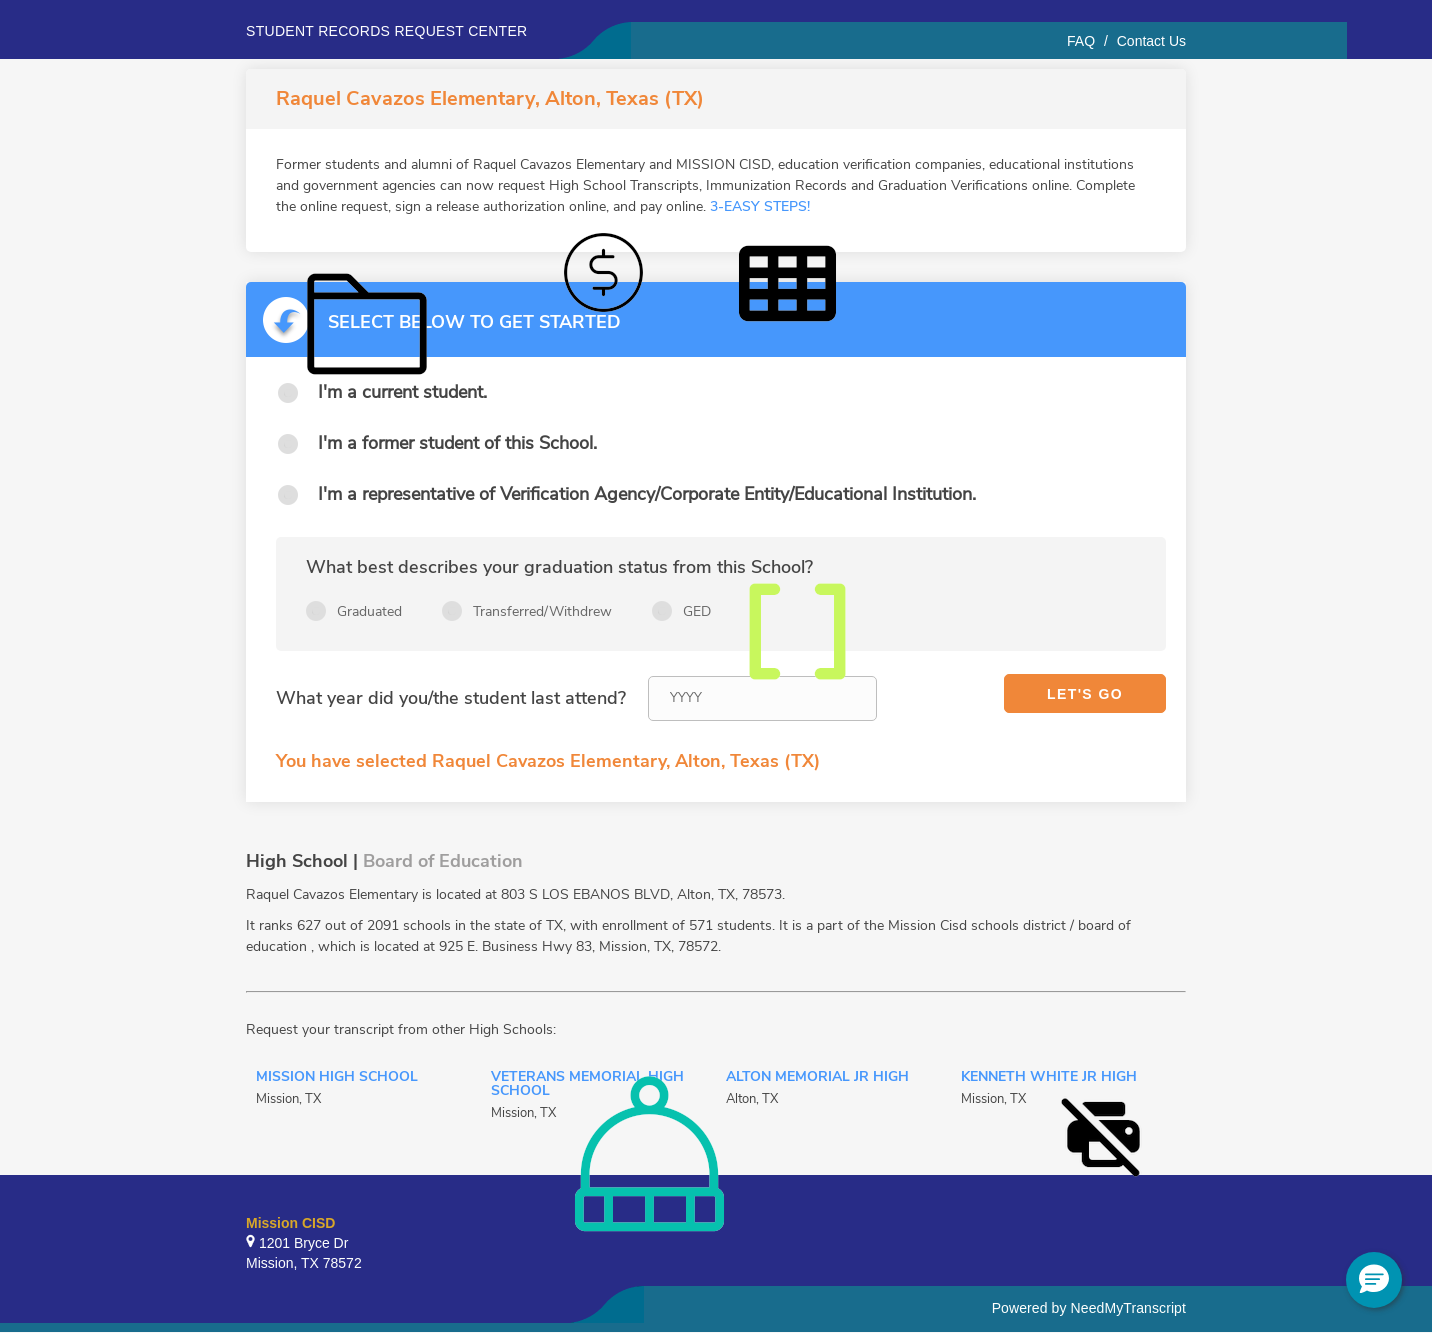  What do you see at coordinates (797, 631) in the screenshot?
I see `insert code or code block` at bounding box center [797, 631].